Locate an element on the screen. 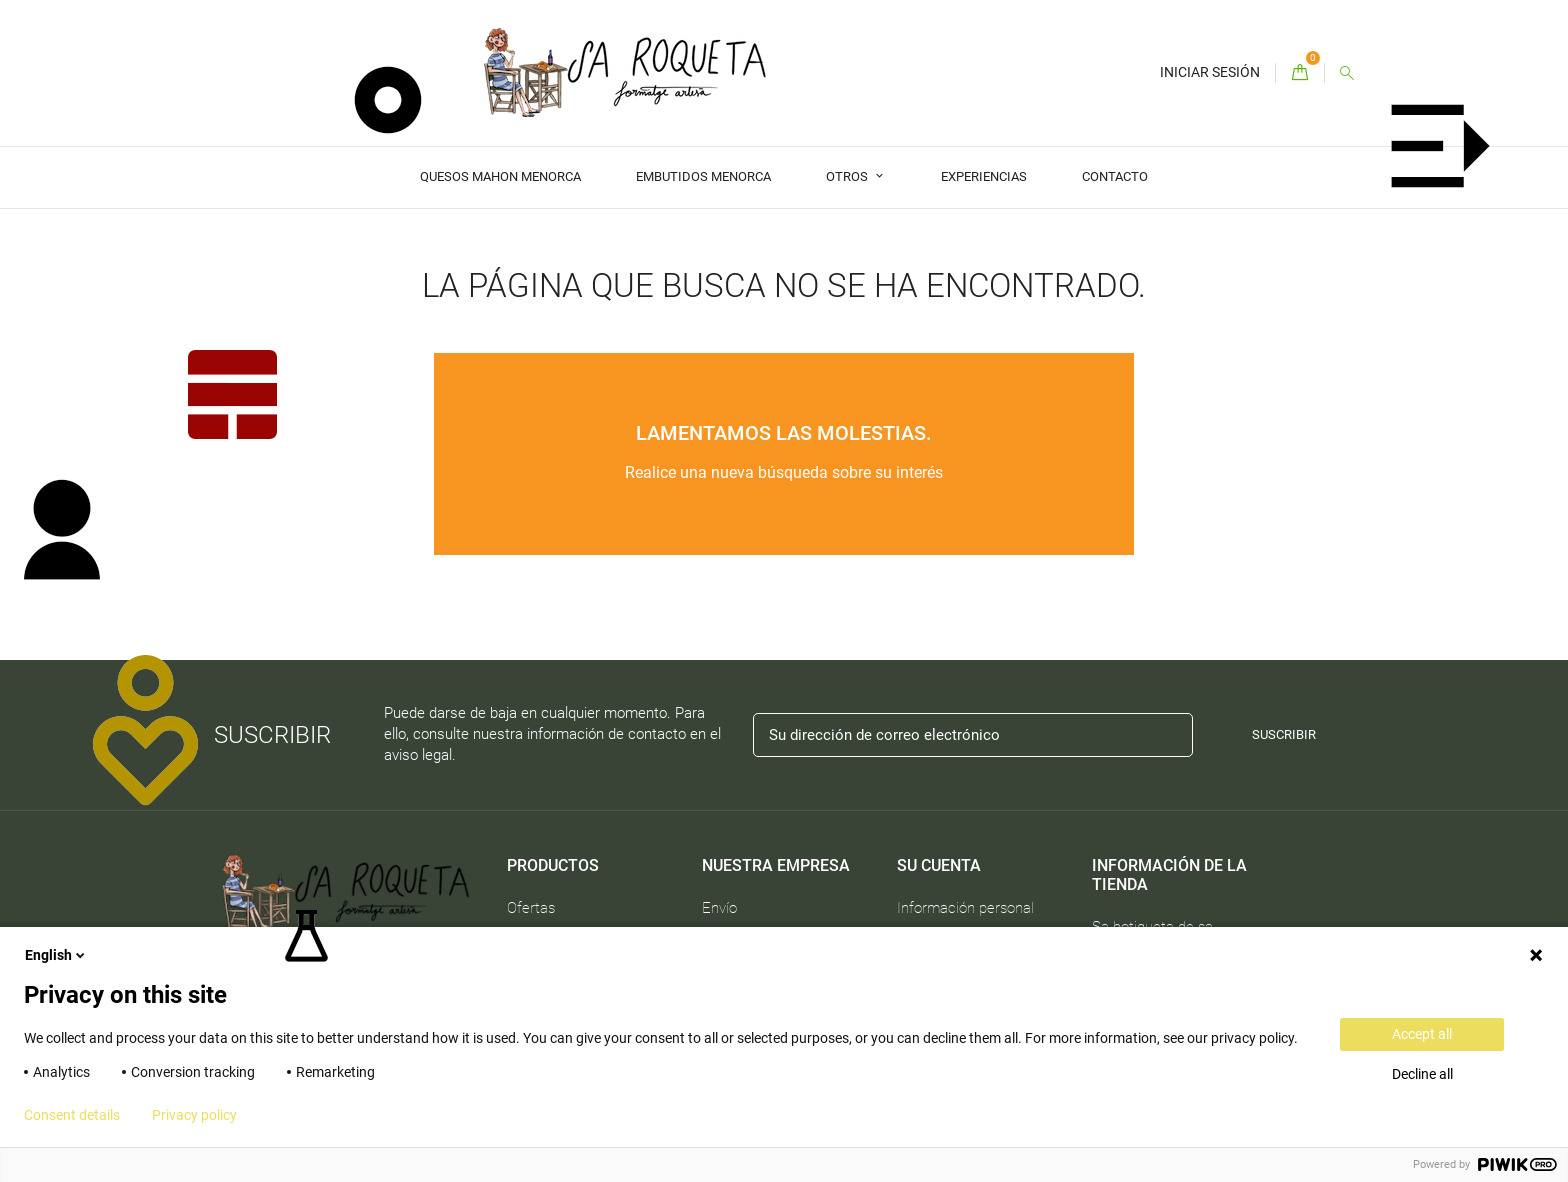  empathize or show compassion for others is located at coordinates (145, 731).